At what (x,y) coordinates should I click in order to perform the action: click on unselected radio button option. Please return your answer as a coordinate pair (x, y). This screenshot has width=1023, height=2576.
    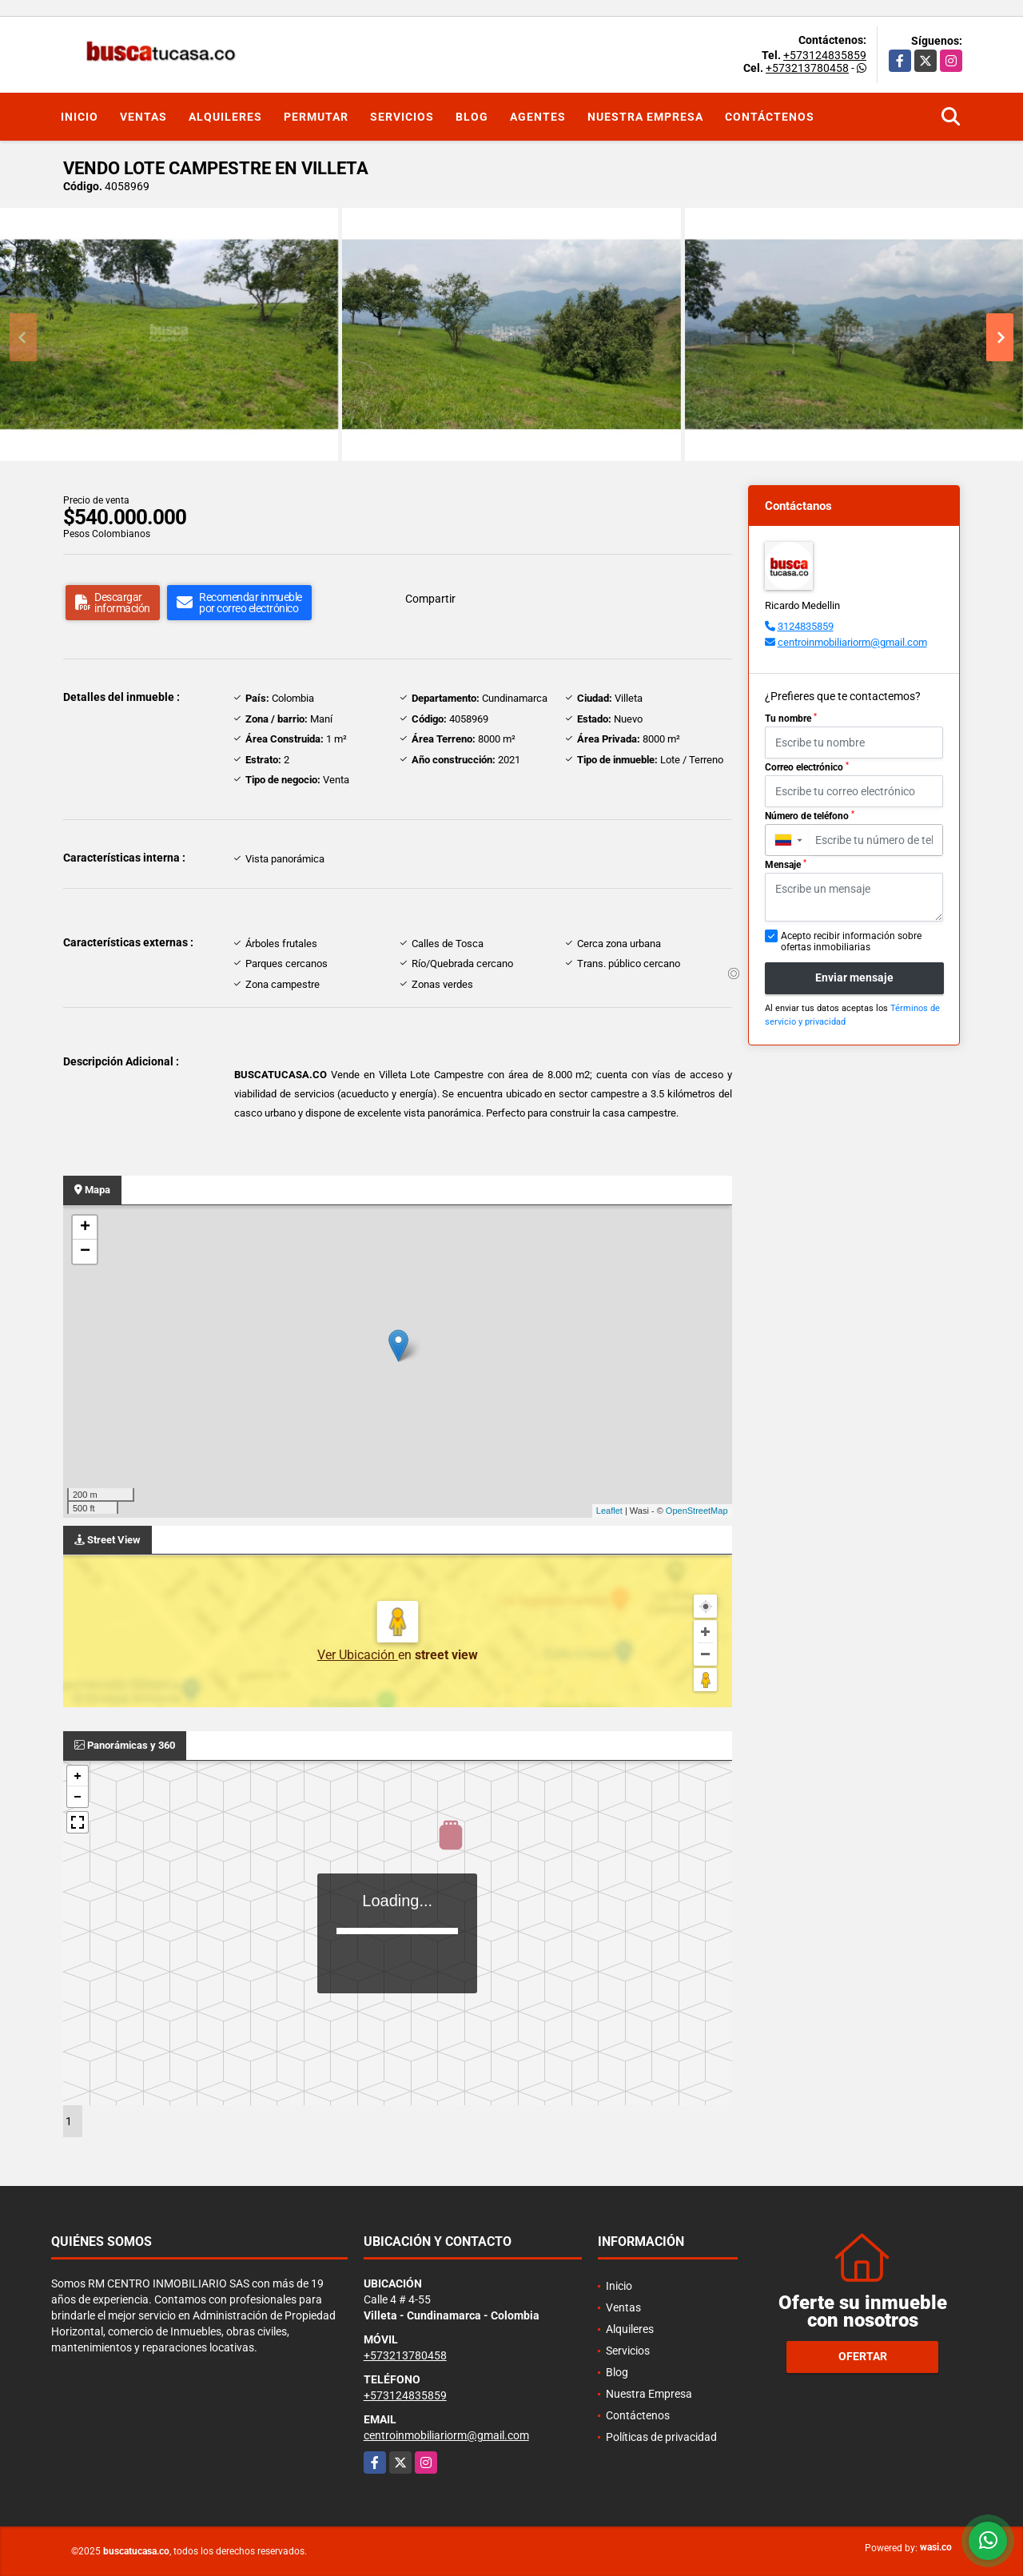
    Looking at the image, I should click on (734, 973).